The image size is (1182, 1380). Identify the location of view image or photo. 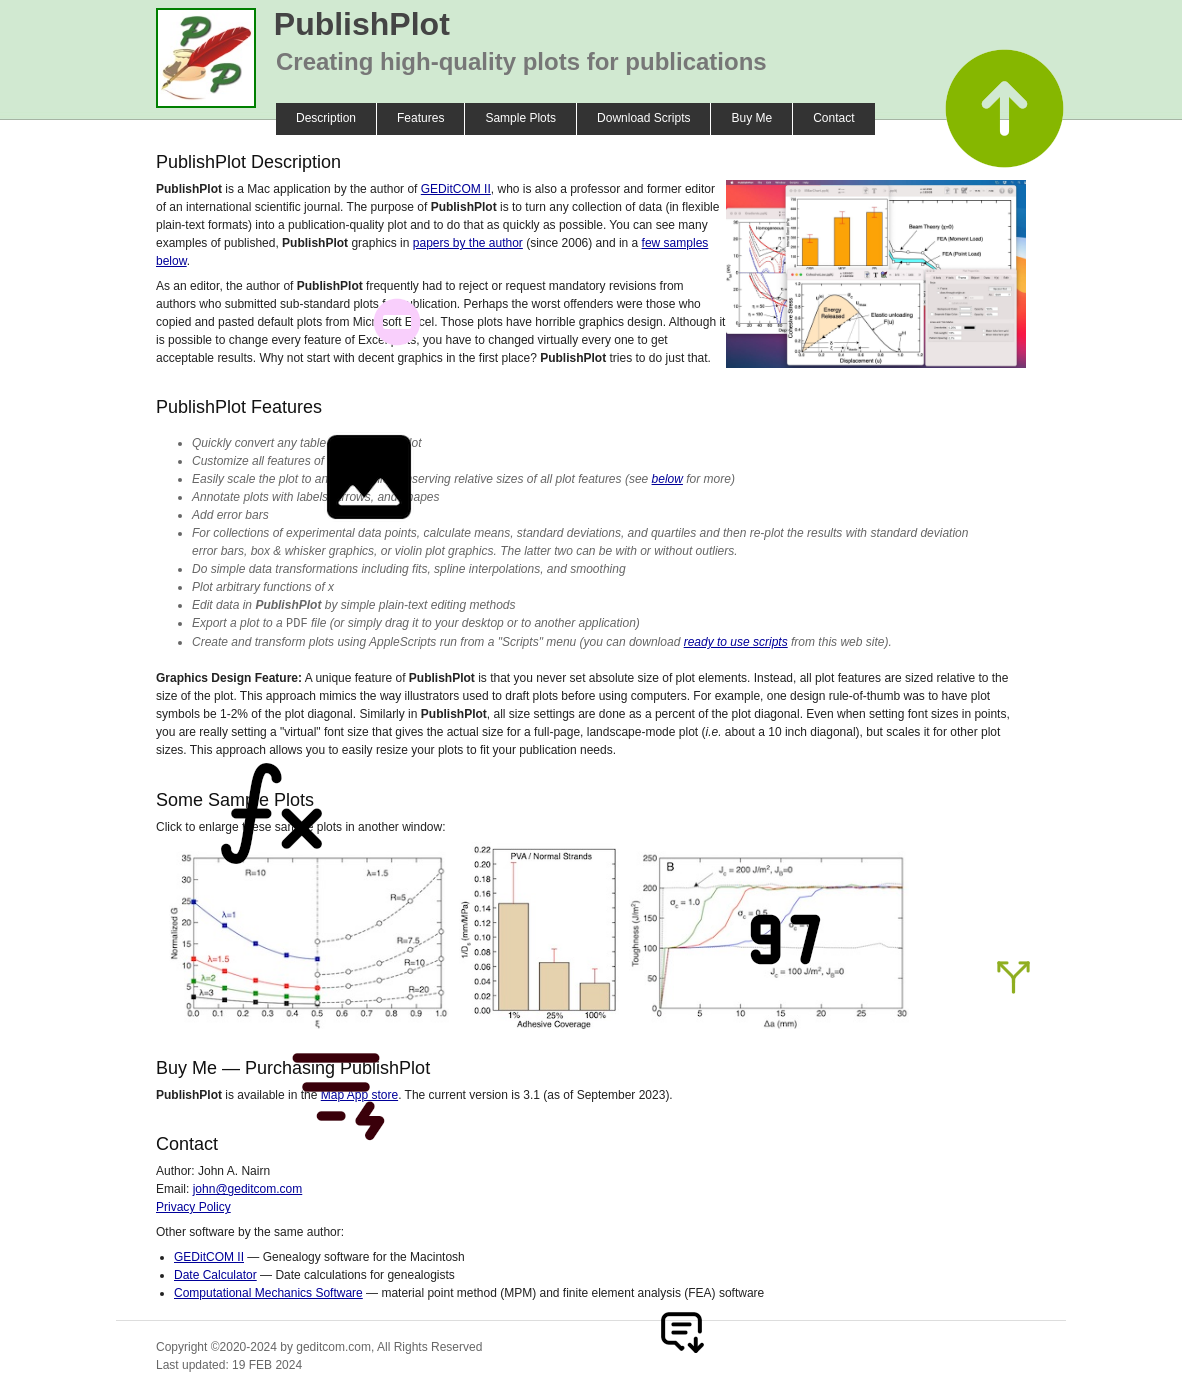
(369, 477).